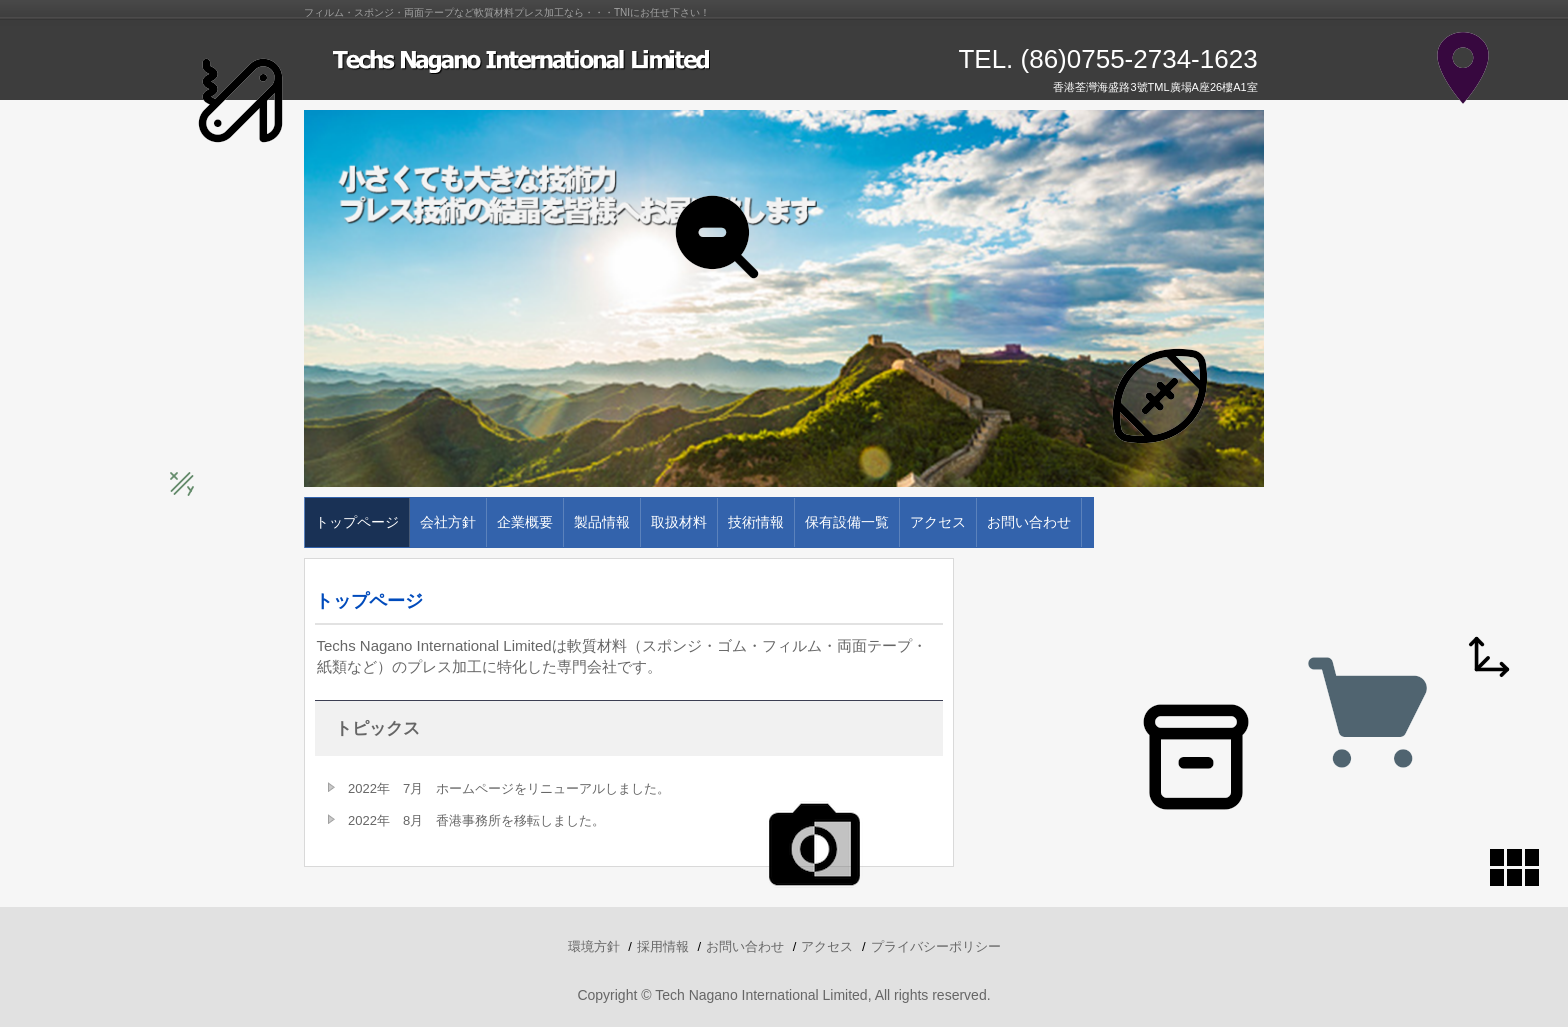 The height and width of the screenshot is (1027, 1568). I want to click on access multi-tool or utility functions, so click(240, 100).